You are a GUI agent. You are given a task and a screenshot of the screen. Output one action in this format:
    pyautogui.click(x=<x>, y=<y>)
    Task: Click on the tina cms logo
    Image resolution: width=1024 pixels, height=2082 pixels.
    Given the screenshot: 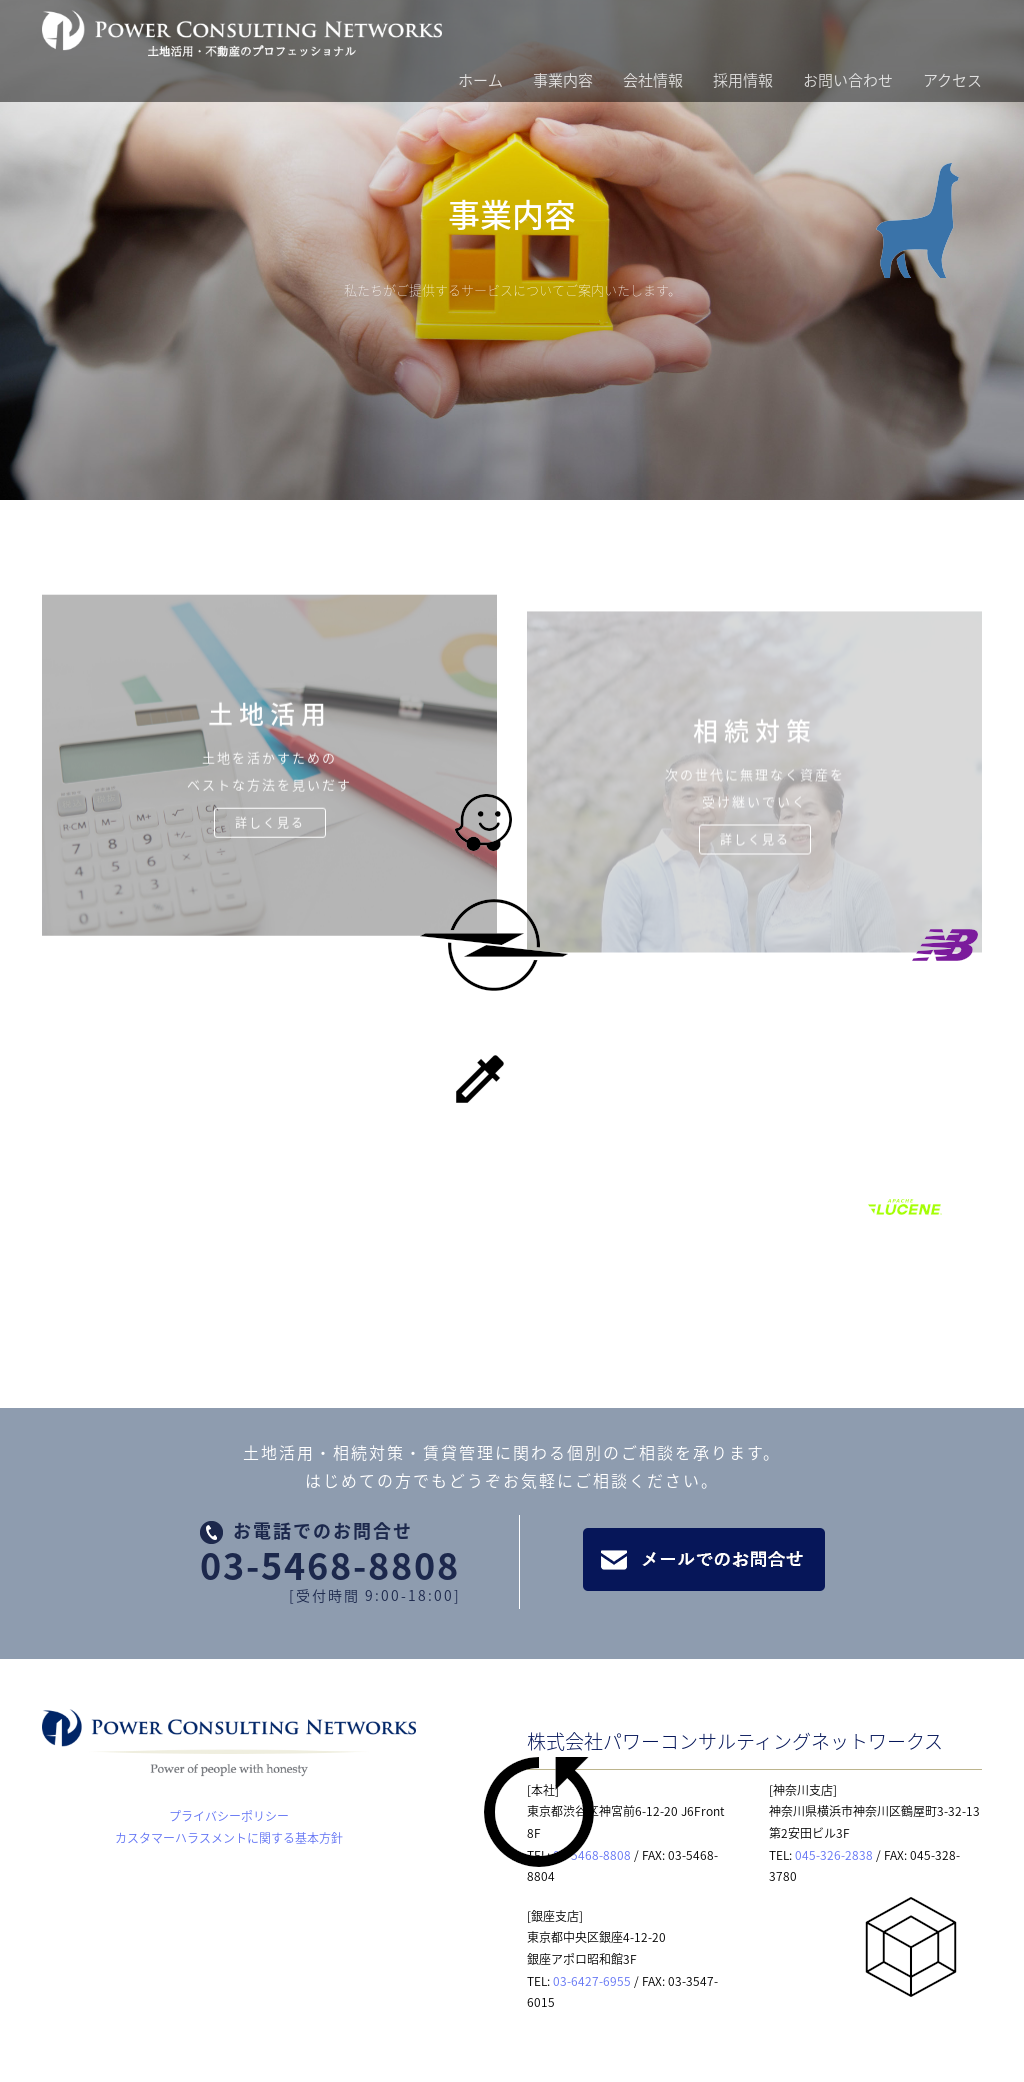 What is the action you would take?
    pyautogui.click(x=917, y=220)
    